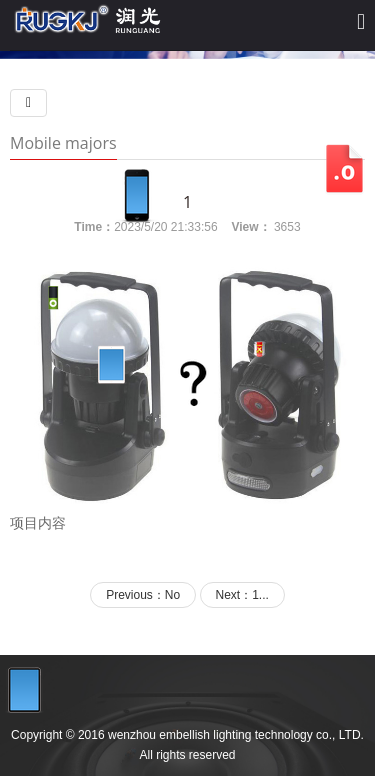  I want to click on iPad Air device icon, so click(24, 690).